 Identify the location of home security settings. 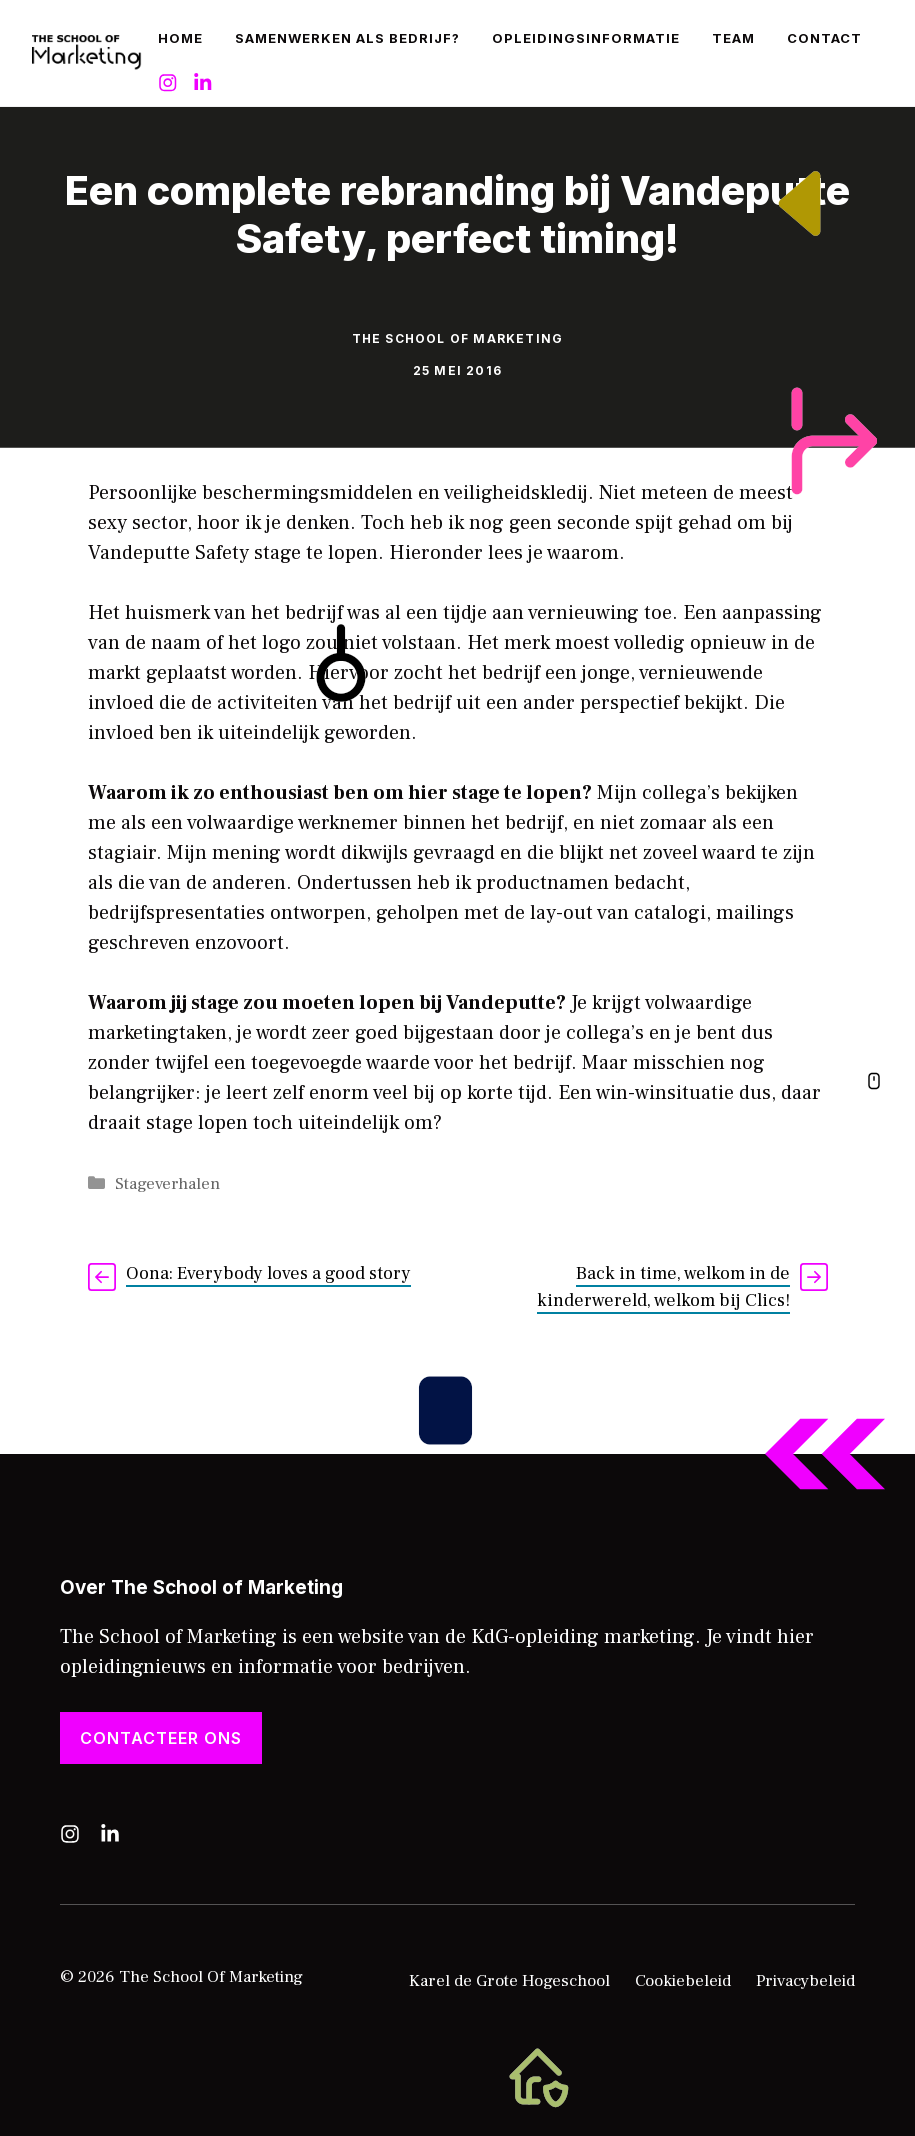
(537, 2076).